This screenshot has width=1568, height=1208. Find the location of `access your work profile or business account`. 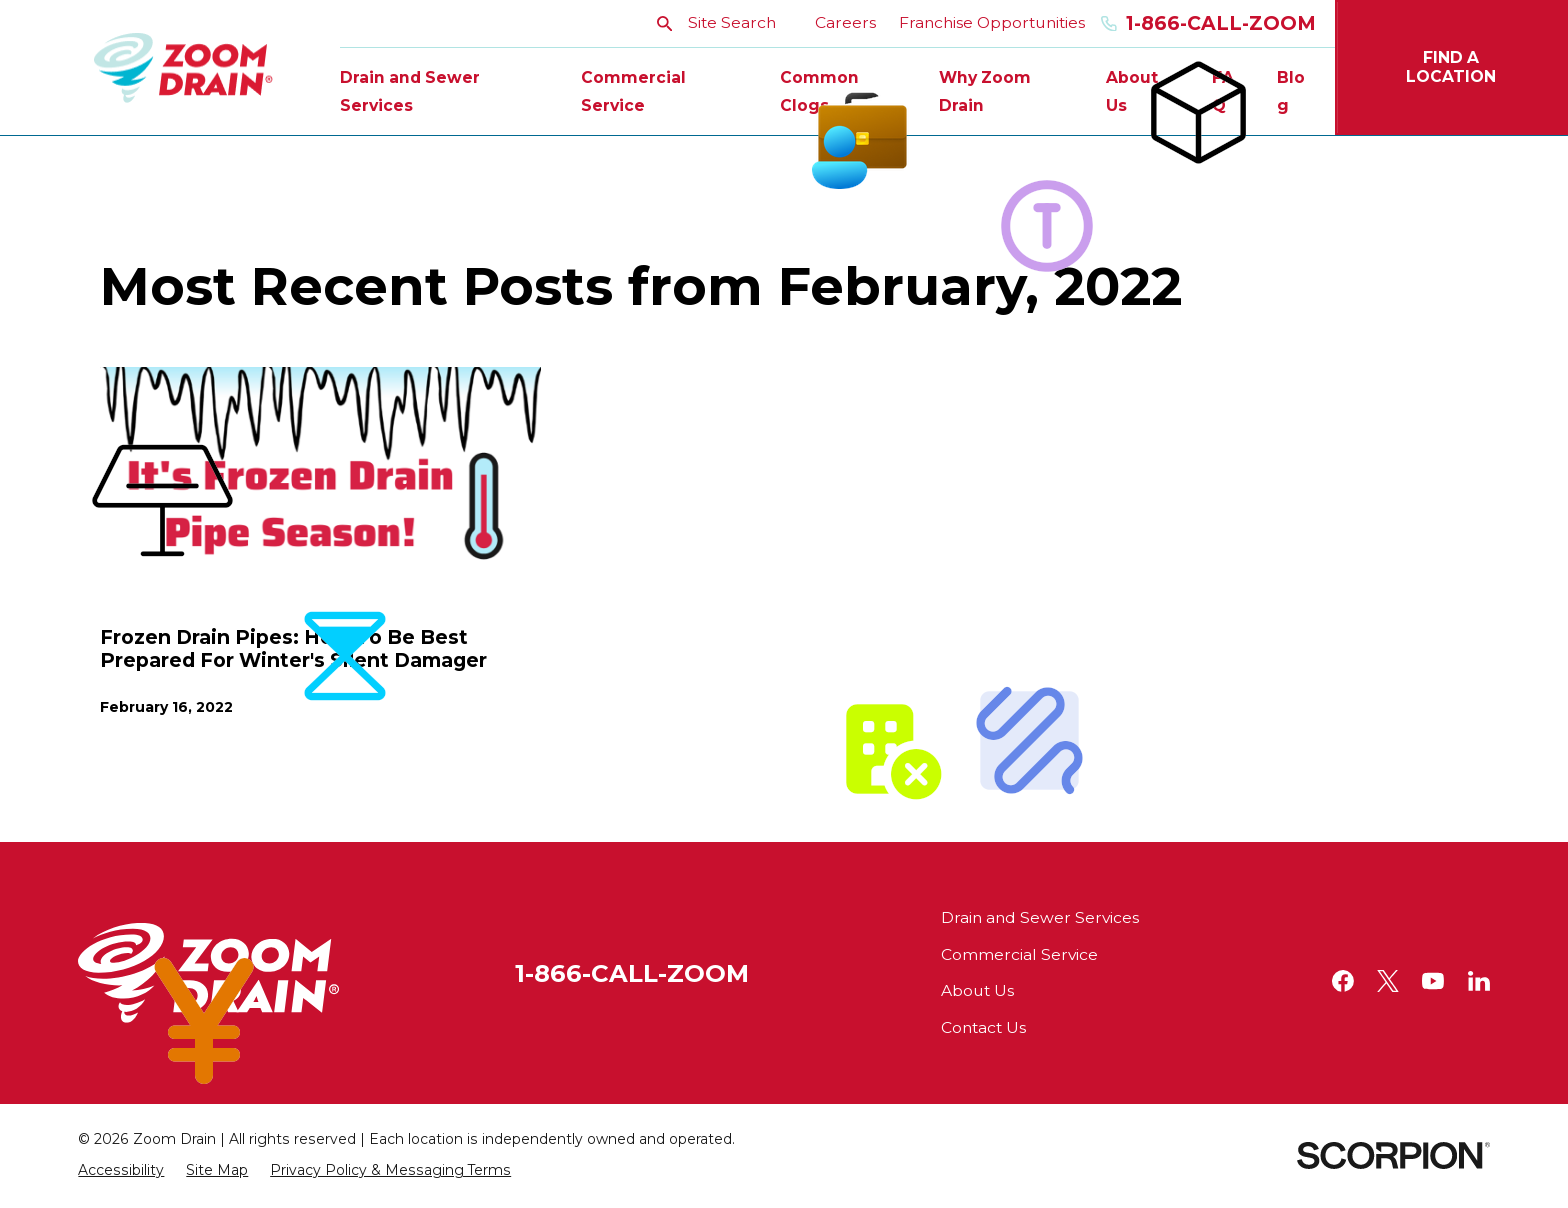

access your work profile or business account is located at coordinates (862, 138).